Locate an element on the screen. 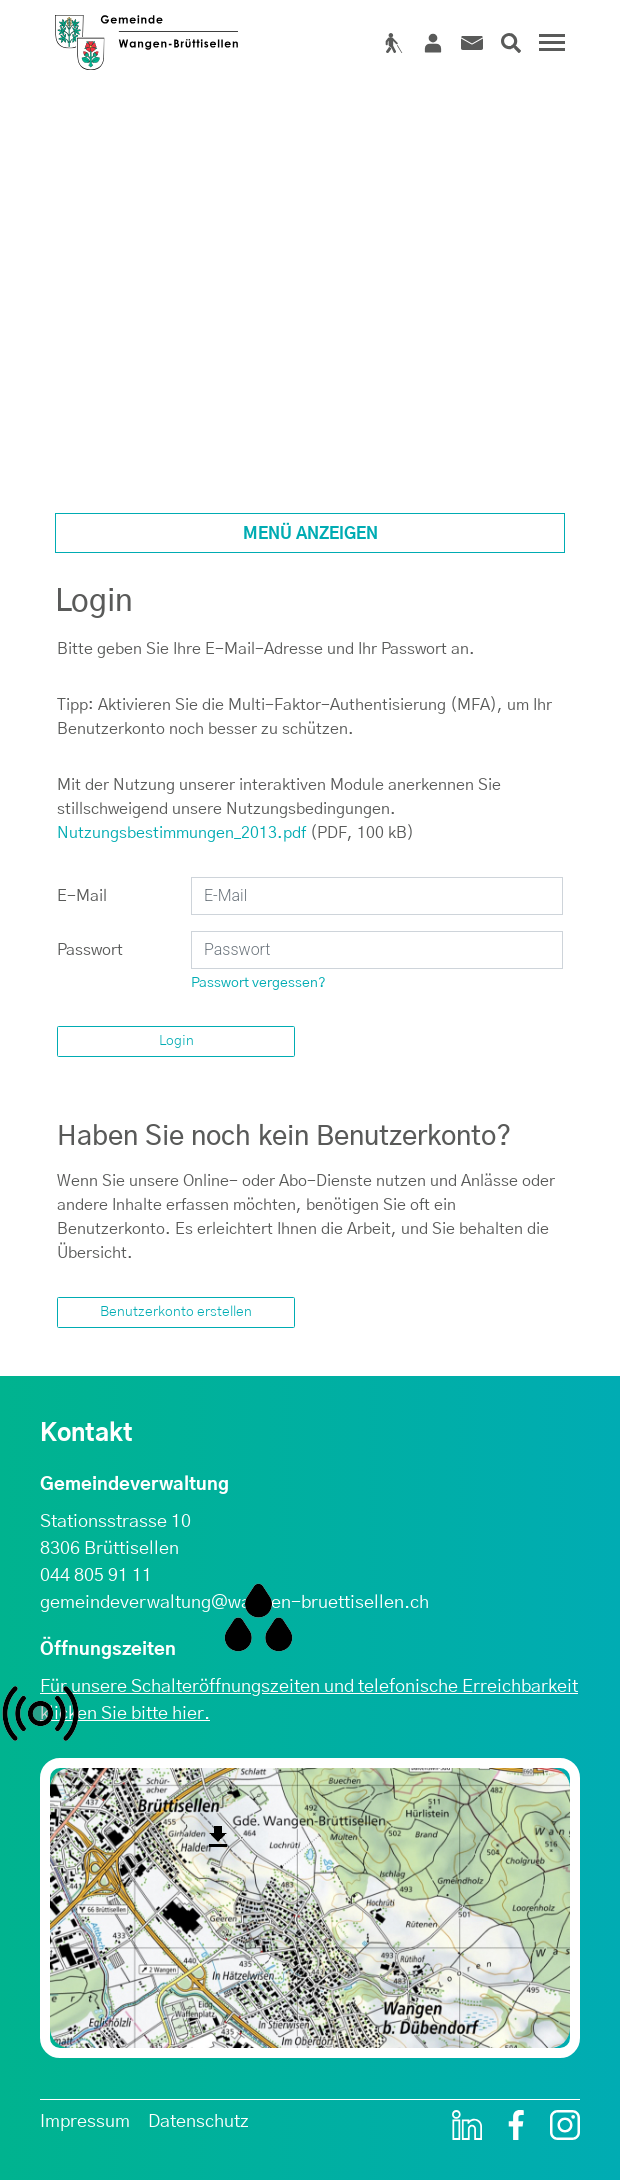 This screenshot has height=2180, width=620. start a live broadcast or stream is located at coordinates (40, 1713).